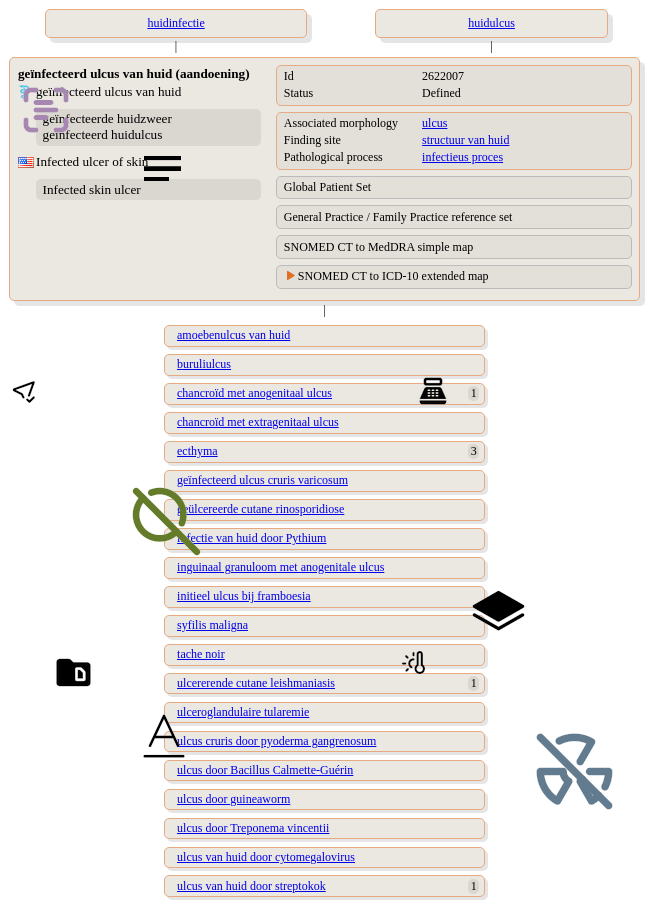 The height and width of the screenshot is (909, 649). I want to click on search functionality is disabled, so click(166, 521).